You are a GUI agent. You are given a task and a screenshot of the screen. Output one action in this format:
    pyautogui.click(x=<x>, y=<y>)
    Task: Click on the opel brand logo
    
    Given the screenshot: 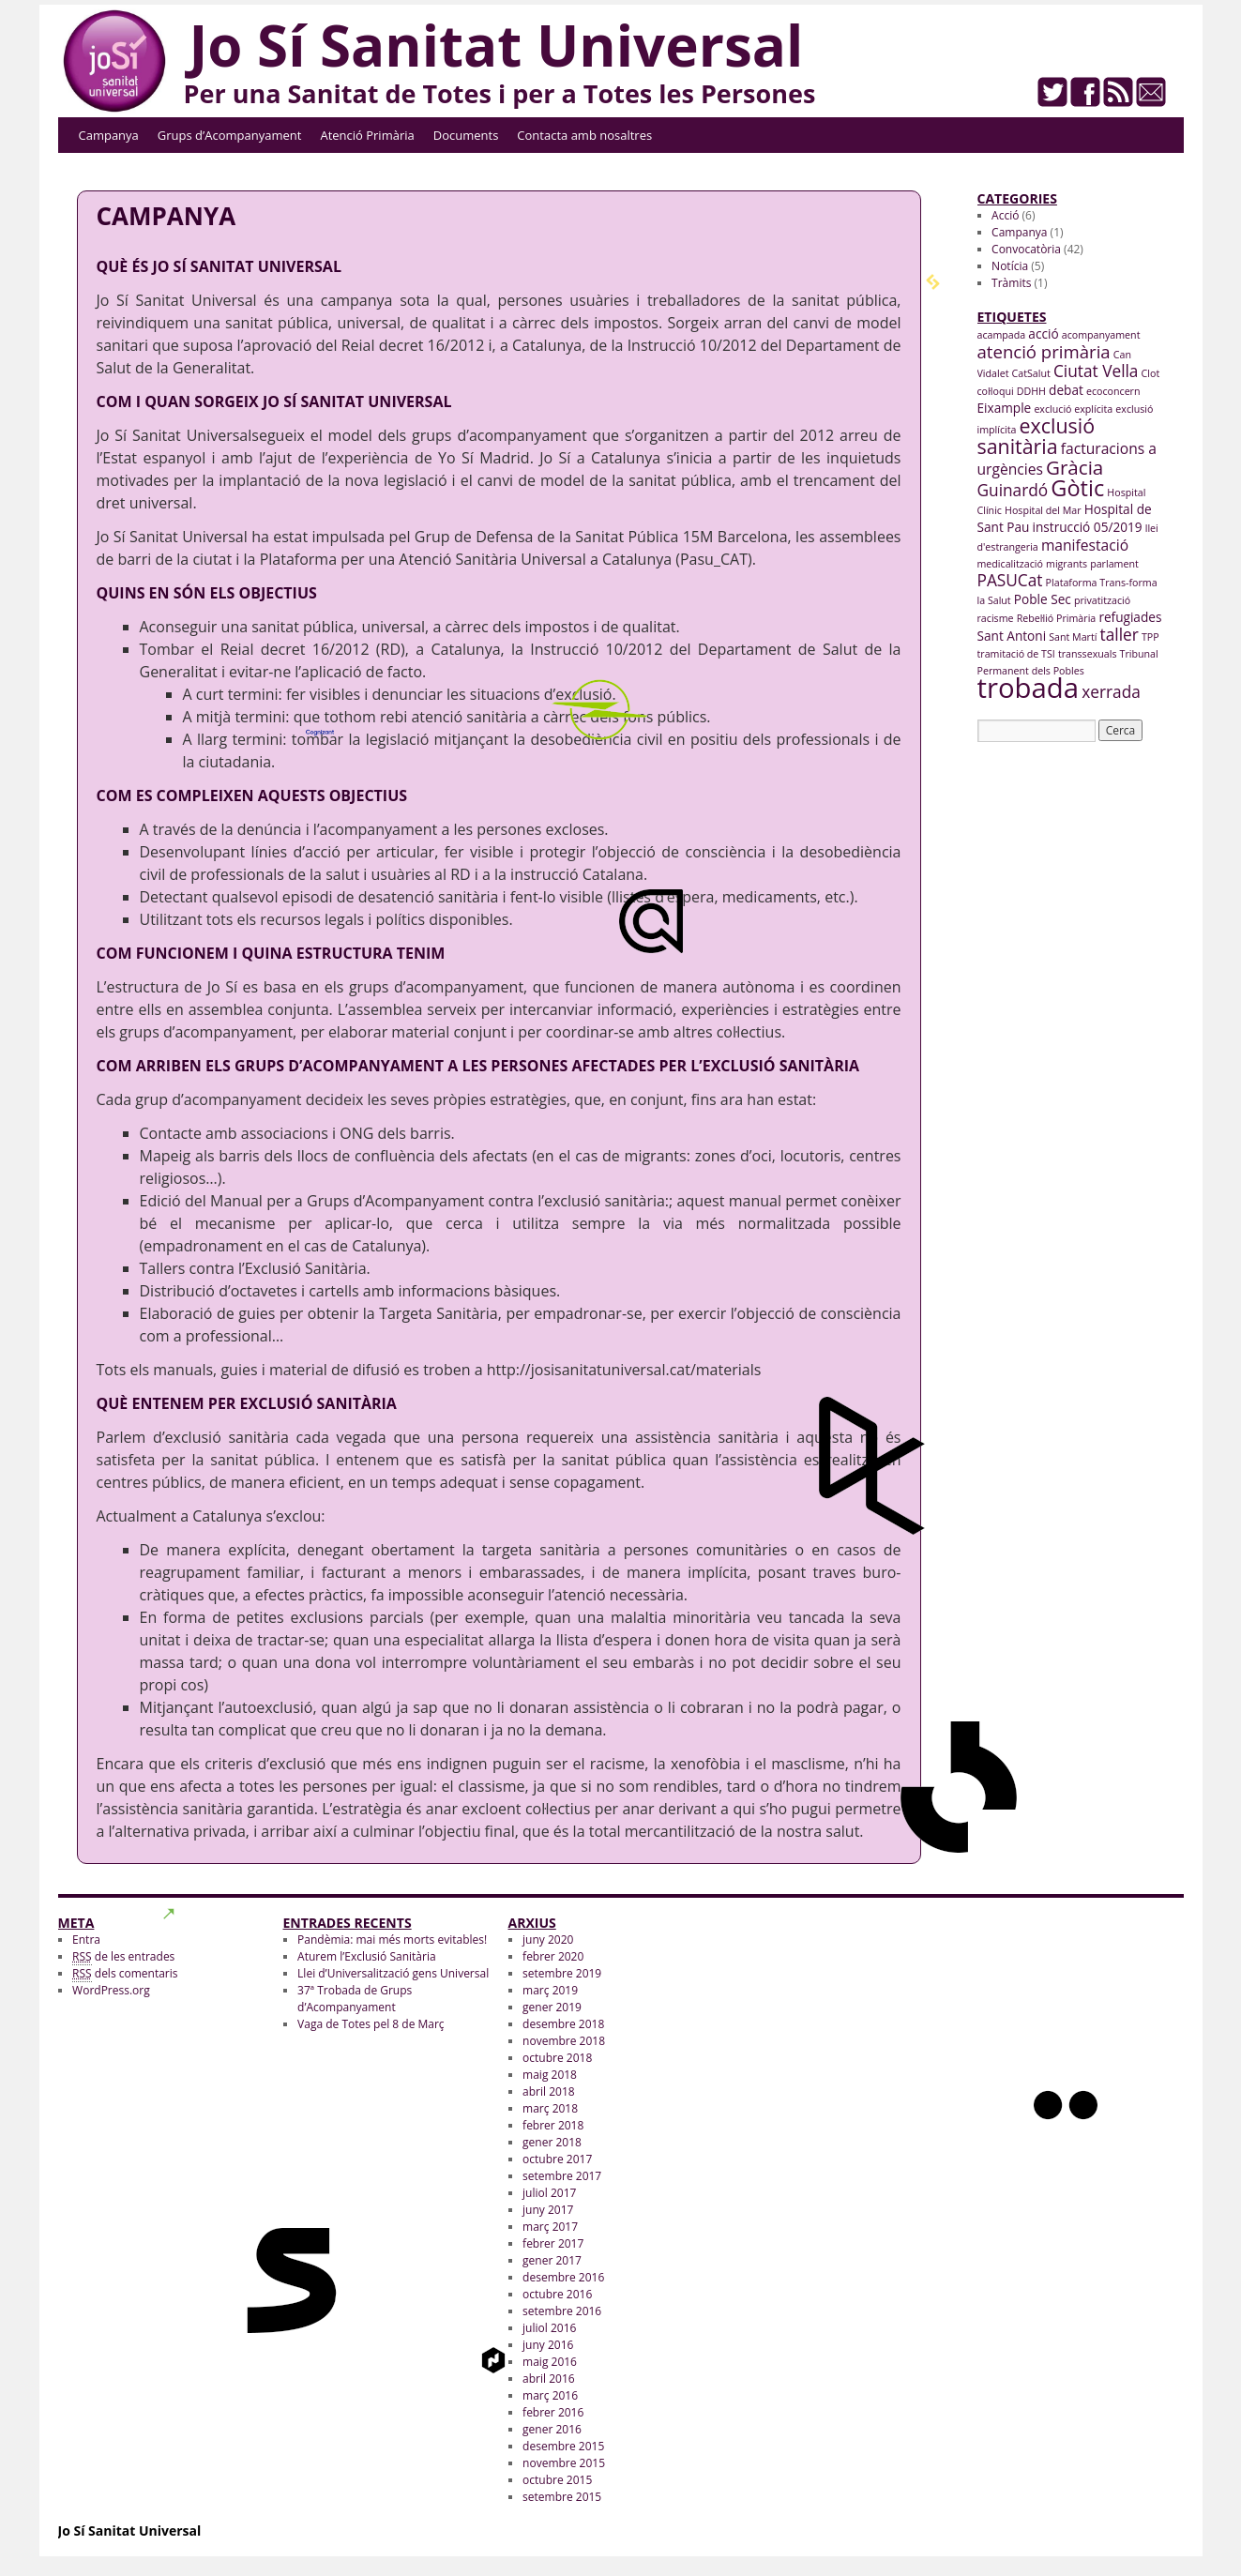 What is the action you would take?
    pyautogui.click(x=599, y=709)
    